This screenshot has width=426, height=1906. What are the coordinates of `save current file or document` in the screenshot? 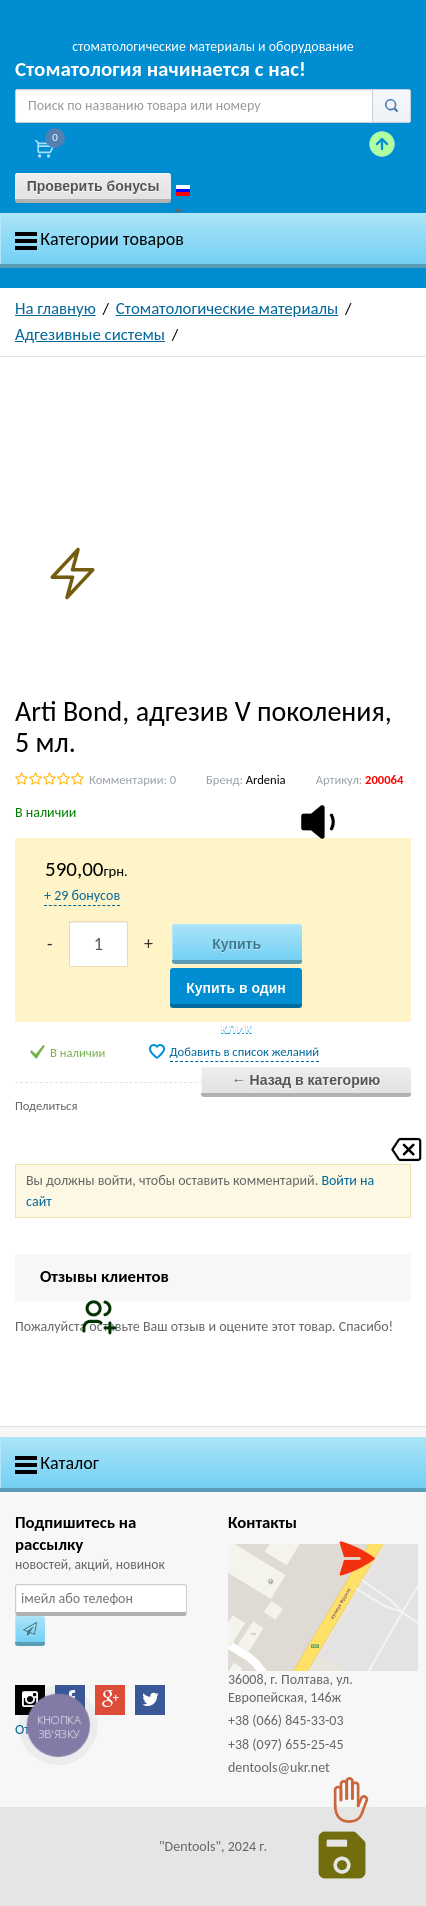 It's located at (342, 1855).